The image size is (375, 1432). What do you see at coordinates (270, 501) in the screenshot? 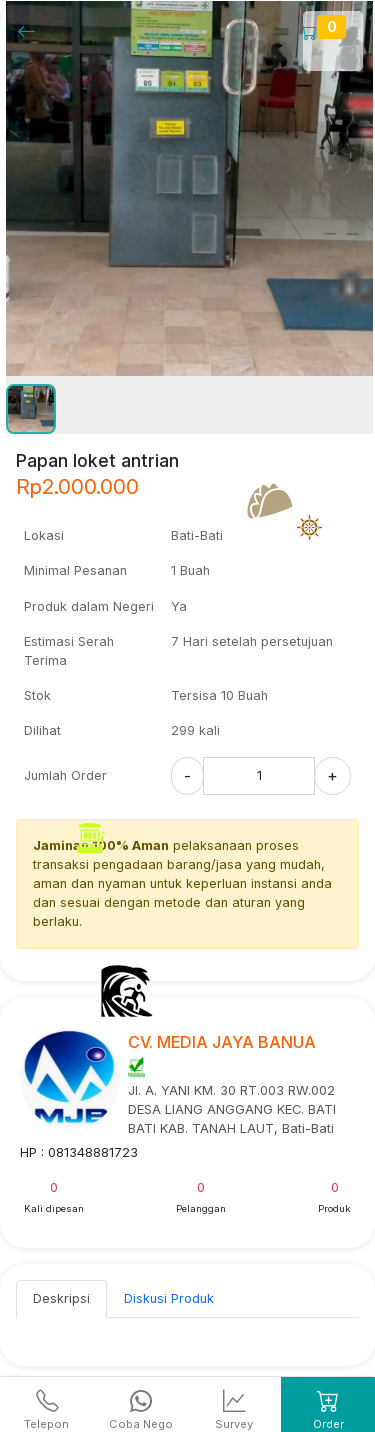
I see `browse mexican food options` at bounding box center [270, 501].